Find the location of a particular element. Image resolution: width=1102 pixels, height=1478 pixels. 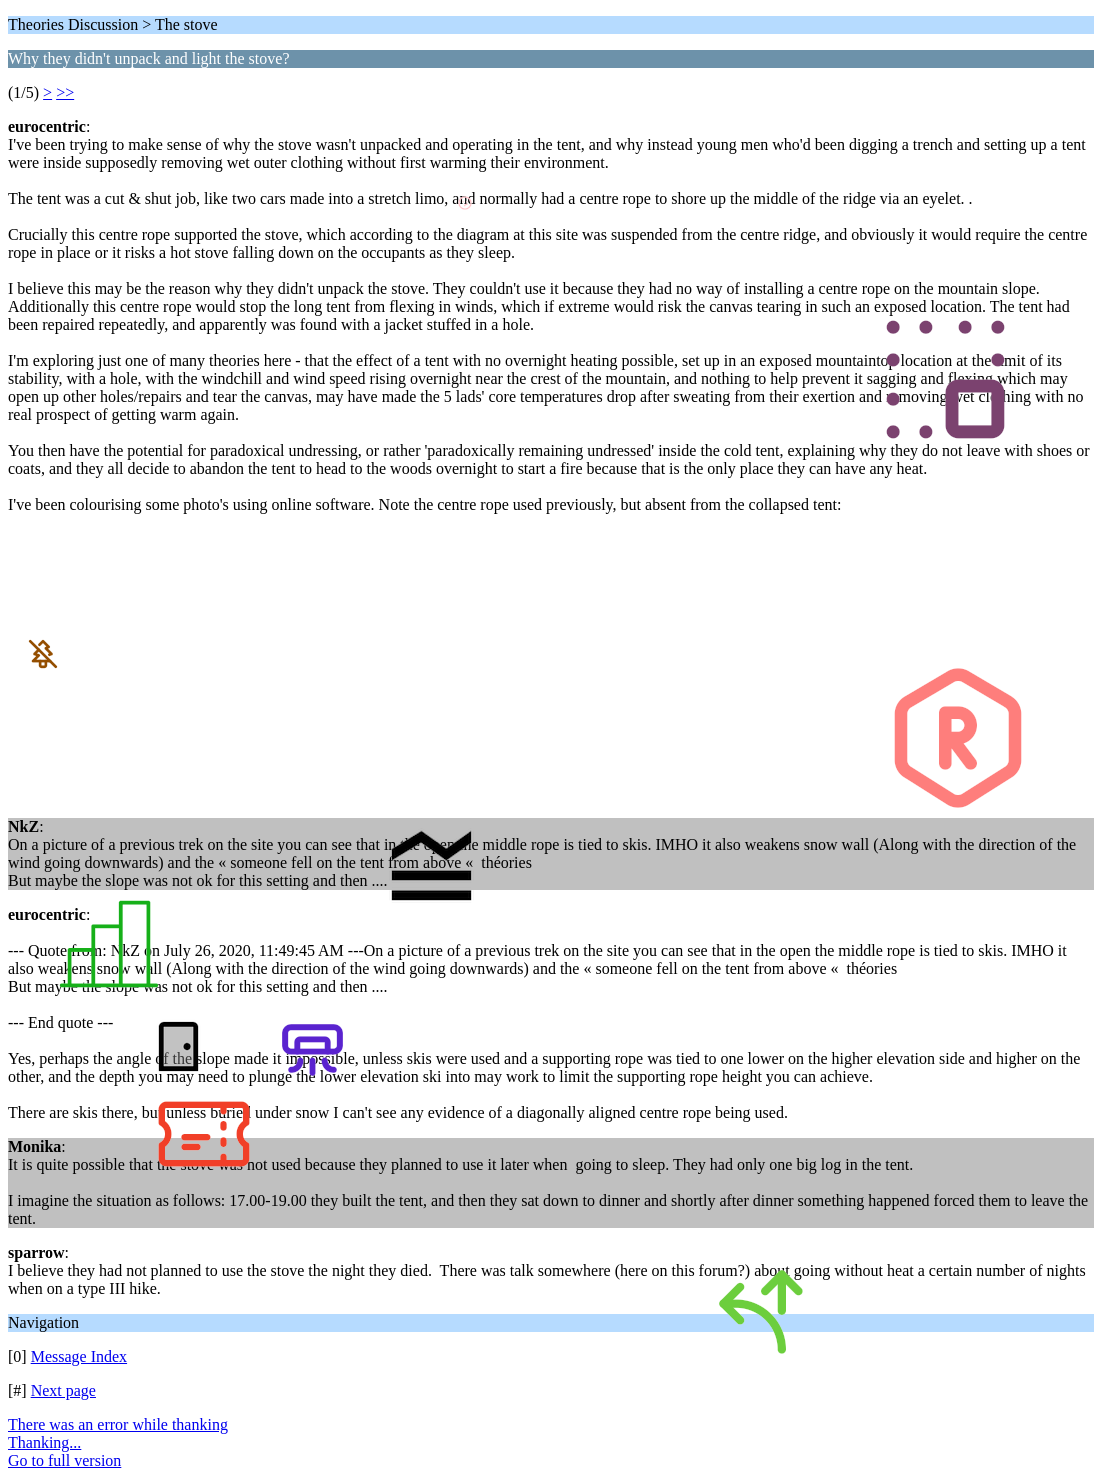

indicates a hexagonal badge or label with "R" designation is located at coordinates (958, 738).